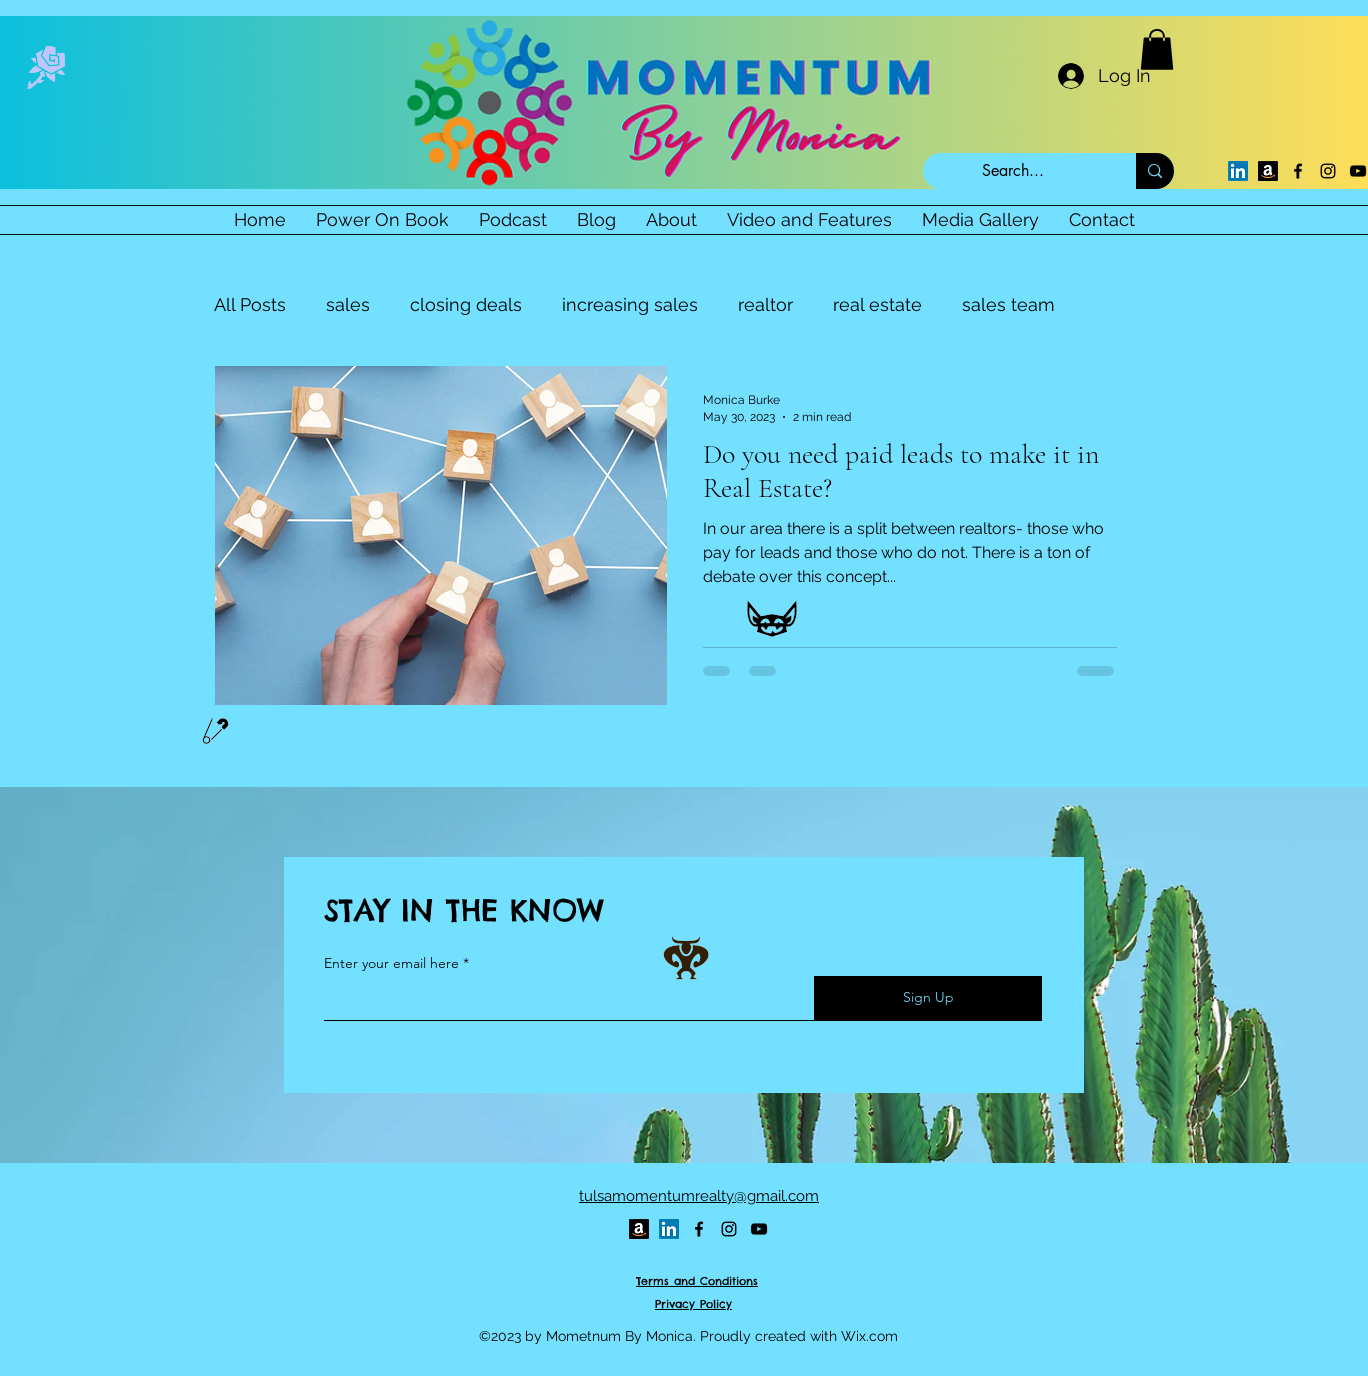 This screenshot has height=1376, width=1368. What do you see at coordinates (215, 730) in the screenshot?
I see `safety pin tool or fastening option` at bounding box center [215, 730].